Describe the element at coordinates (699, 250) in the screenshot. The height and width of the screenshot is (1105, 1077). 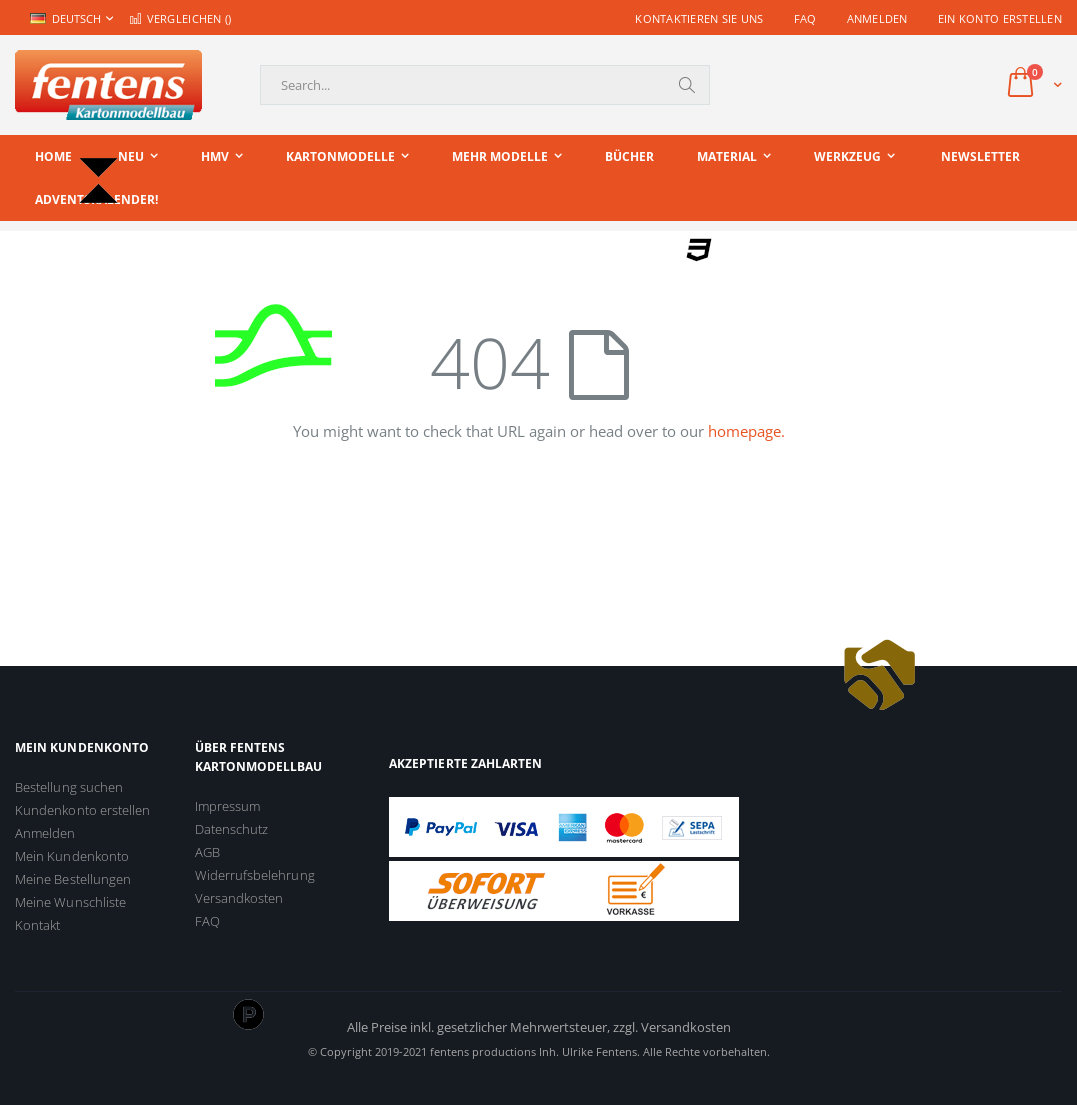
I see `CSS3 stylesheet language logo` at that location.